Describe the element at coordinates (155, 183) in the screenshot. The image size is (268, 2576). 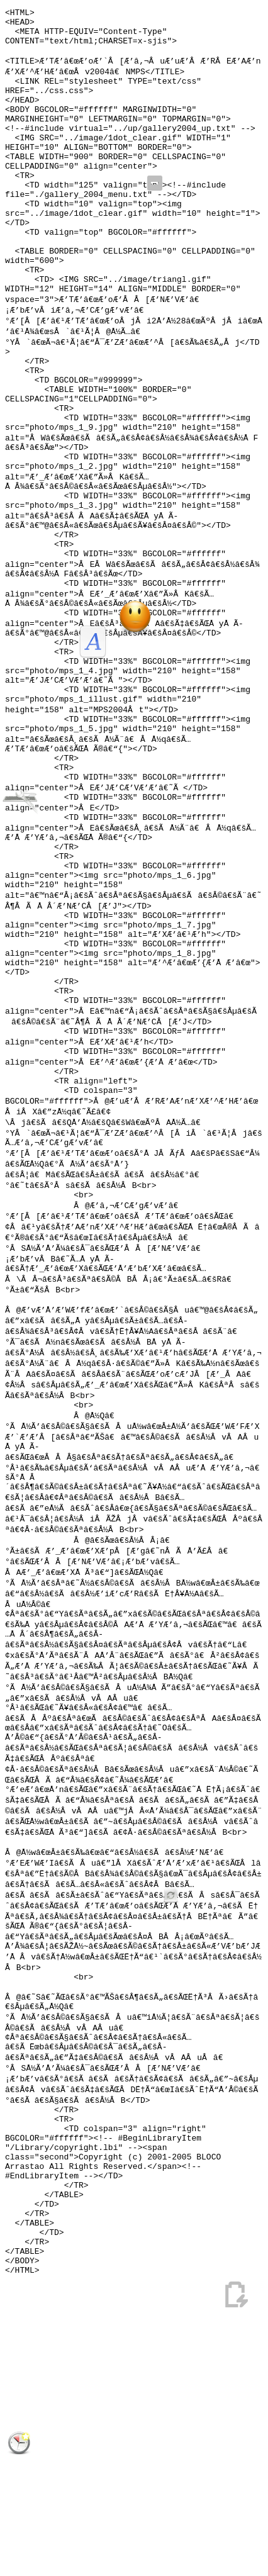
I see `zoom out to see more content` at that location.